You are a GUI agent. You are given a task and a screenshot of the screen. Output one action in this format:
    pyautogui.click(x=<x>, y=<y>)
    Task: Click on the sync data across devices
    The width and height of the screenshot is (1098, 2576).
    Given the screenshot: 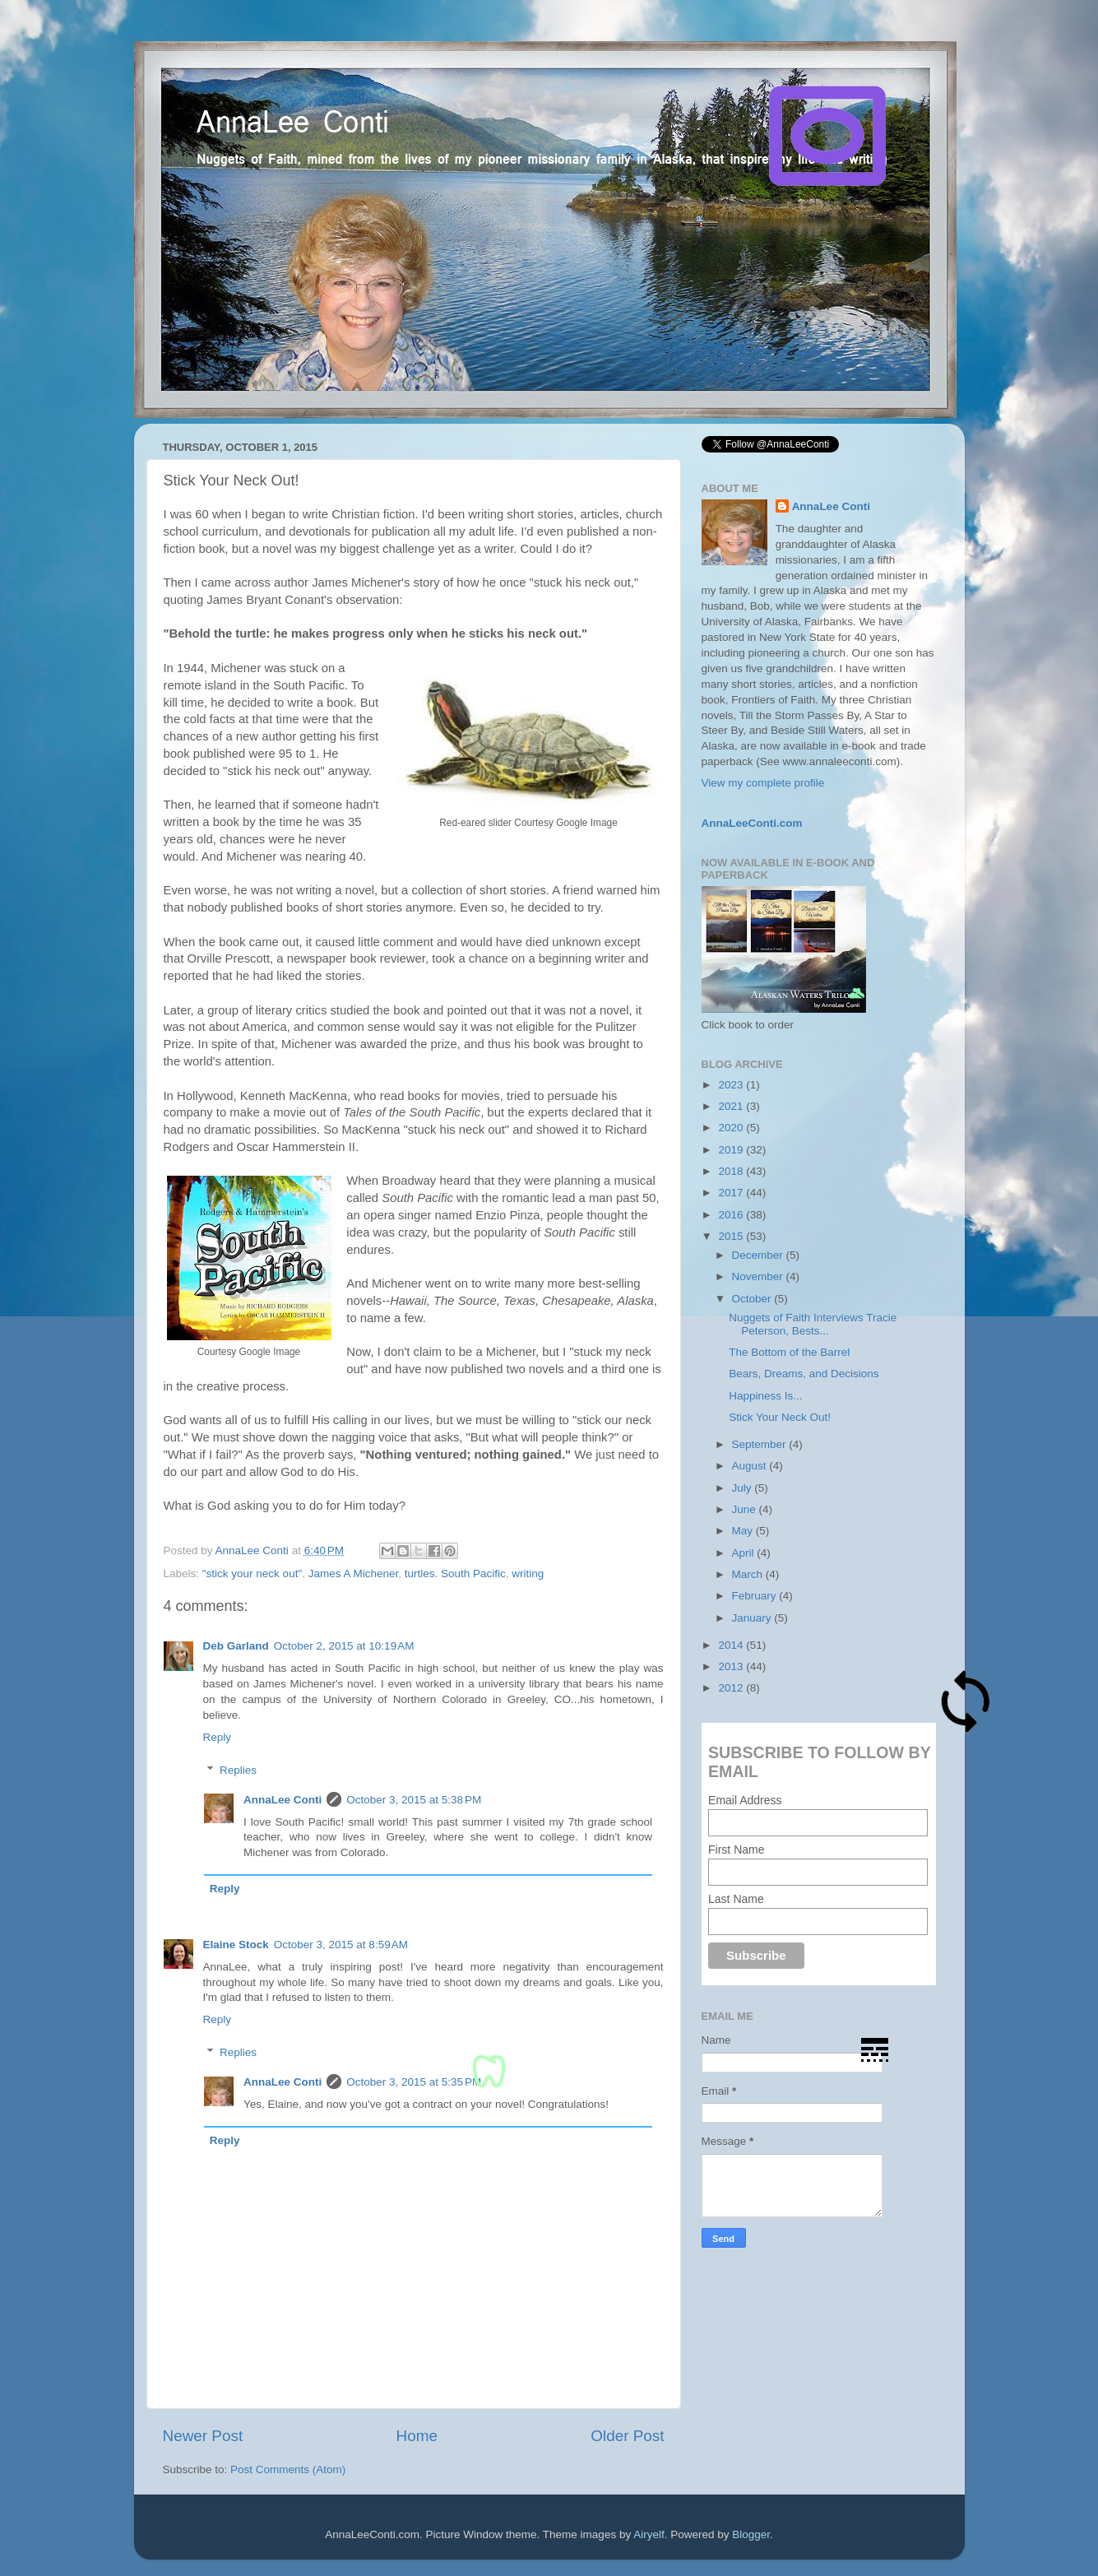 What is the action you would take?
    pyautogui.click(x=966, y=1701)
    